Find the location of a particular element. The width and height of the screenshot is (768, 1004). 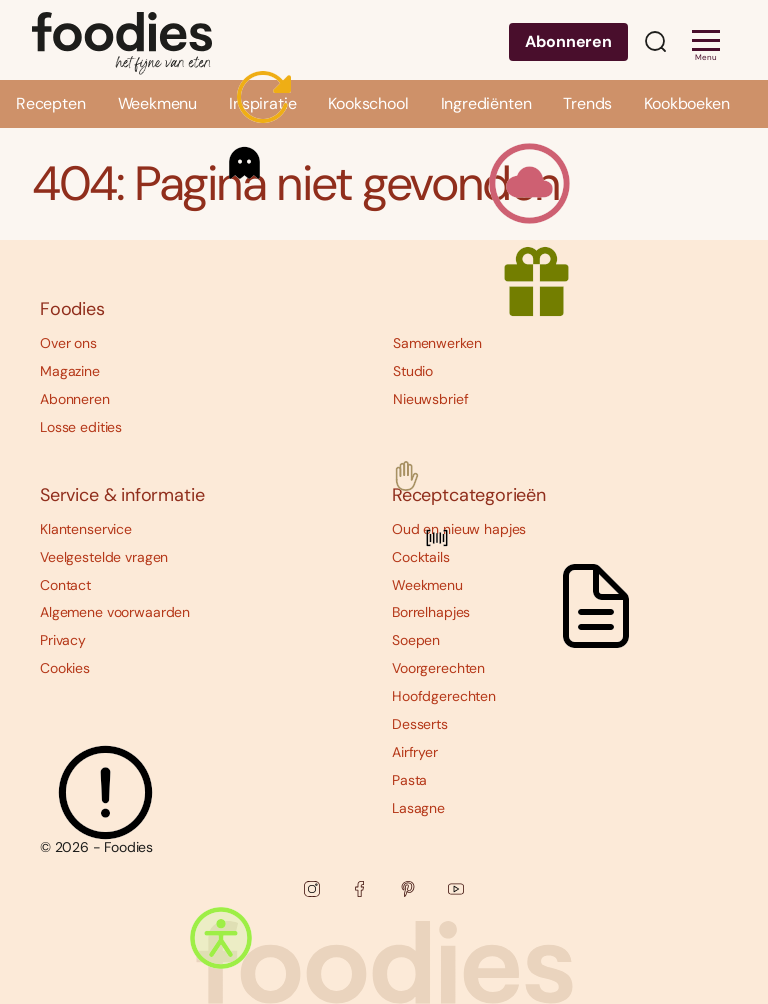

refresh the current page or content is located at coordinates (265, 97).